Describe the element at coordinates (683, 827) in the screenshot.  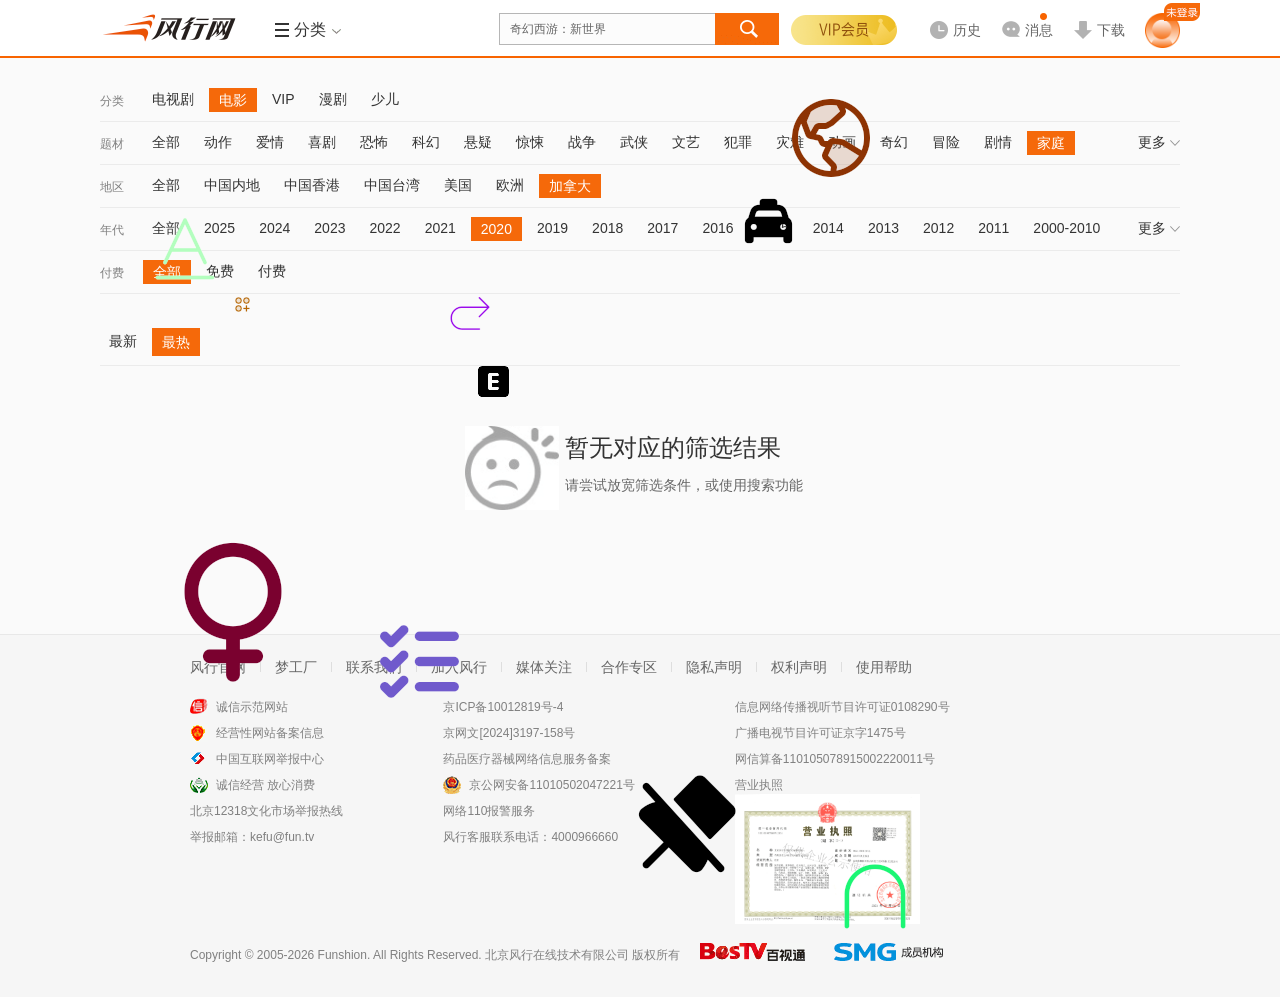
I see `unpin this item` at that location.